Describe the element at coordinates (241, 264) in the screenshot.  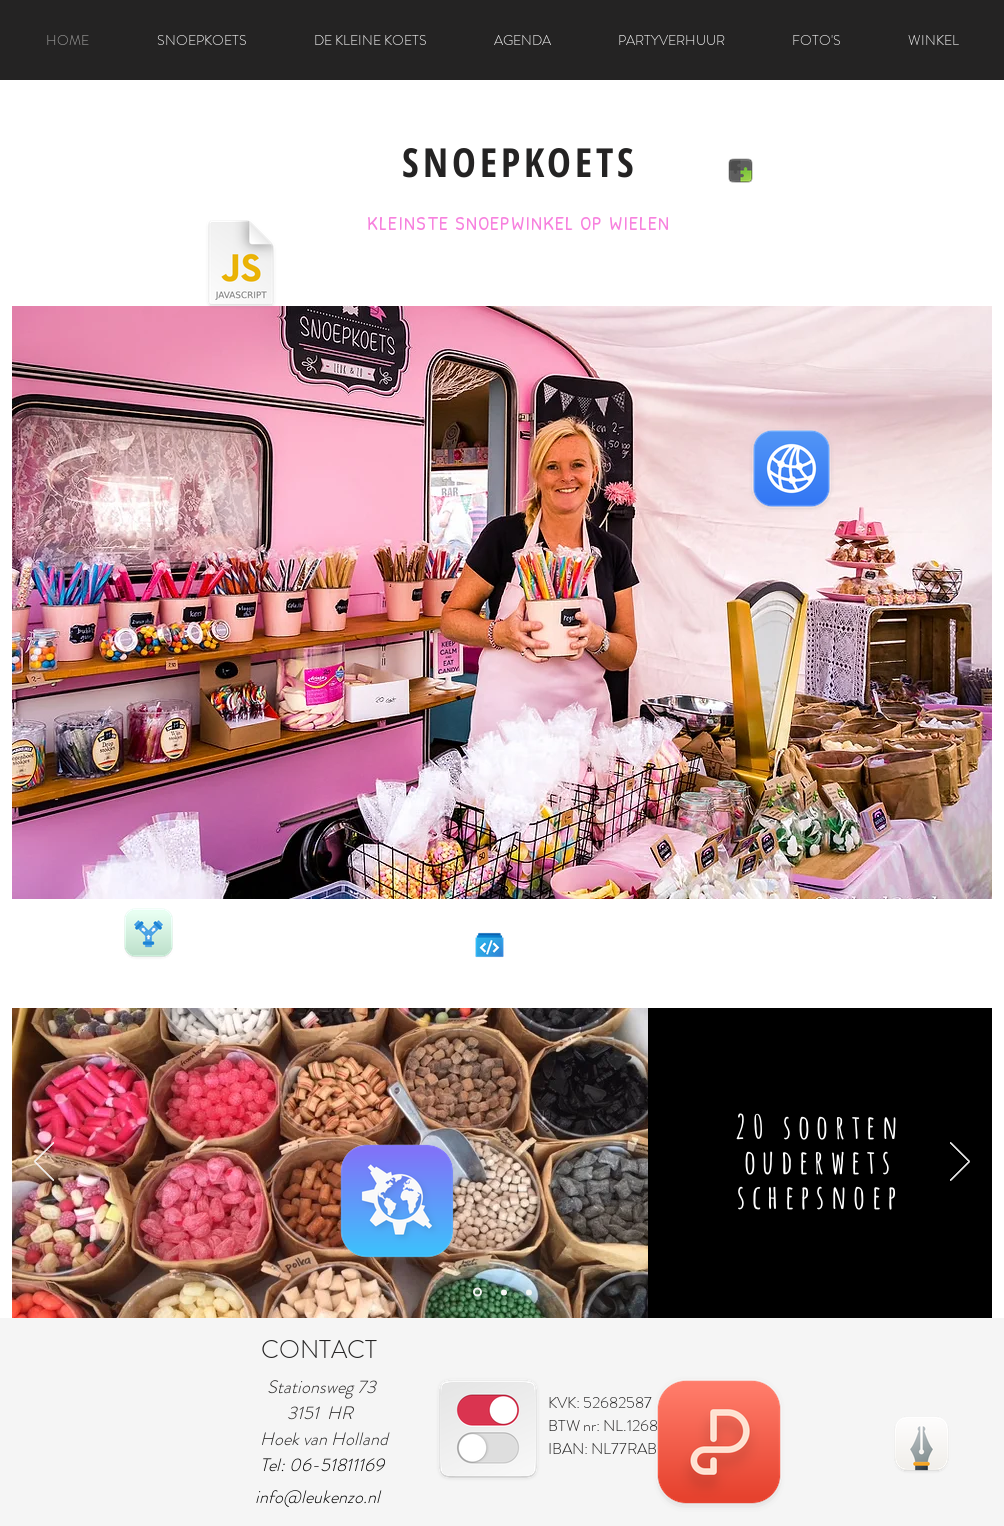
I see `a javascript source code file` at that location.